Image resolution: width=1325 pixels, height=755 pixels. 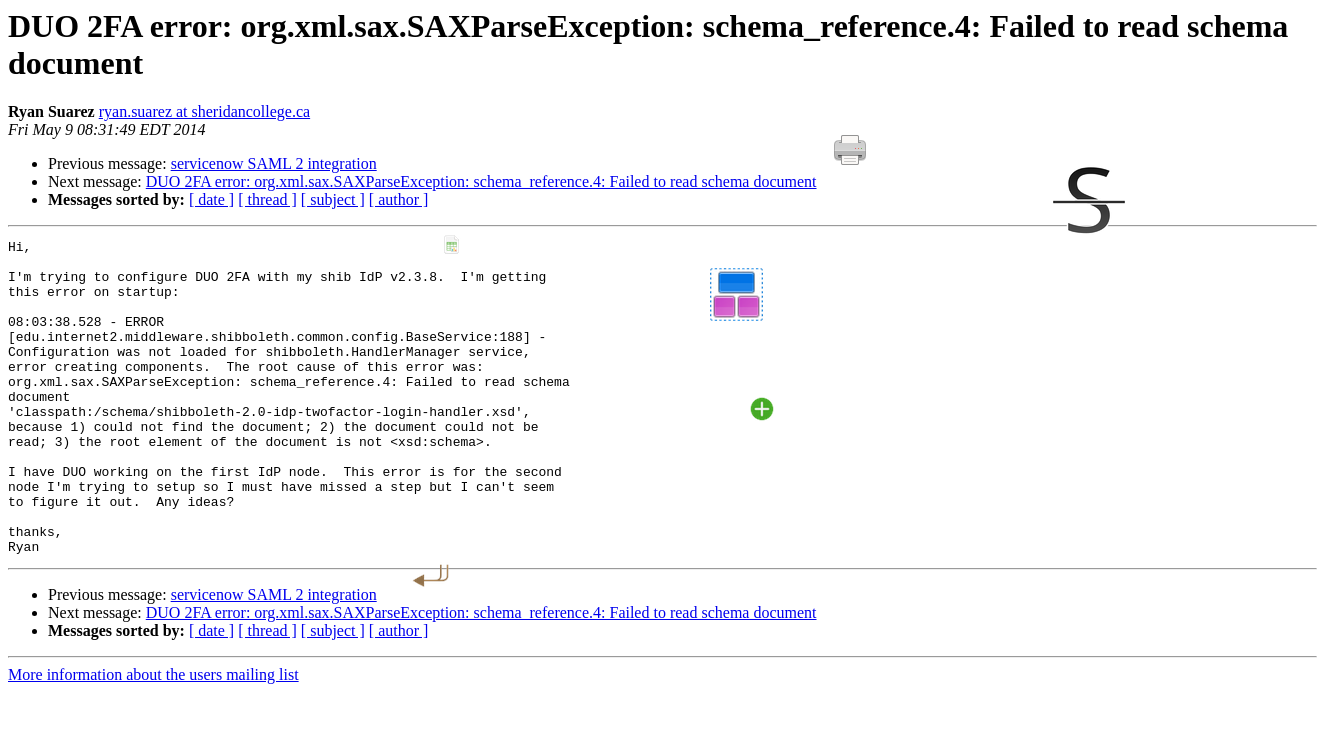 What do you see at coordinates (736, 294) in the screenshot?
I see `select all items in the current view` at bounding box center [736, 294].